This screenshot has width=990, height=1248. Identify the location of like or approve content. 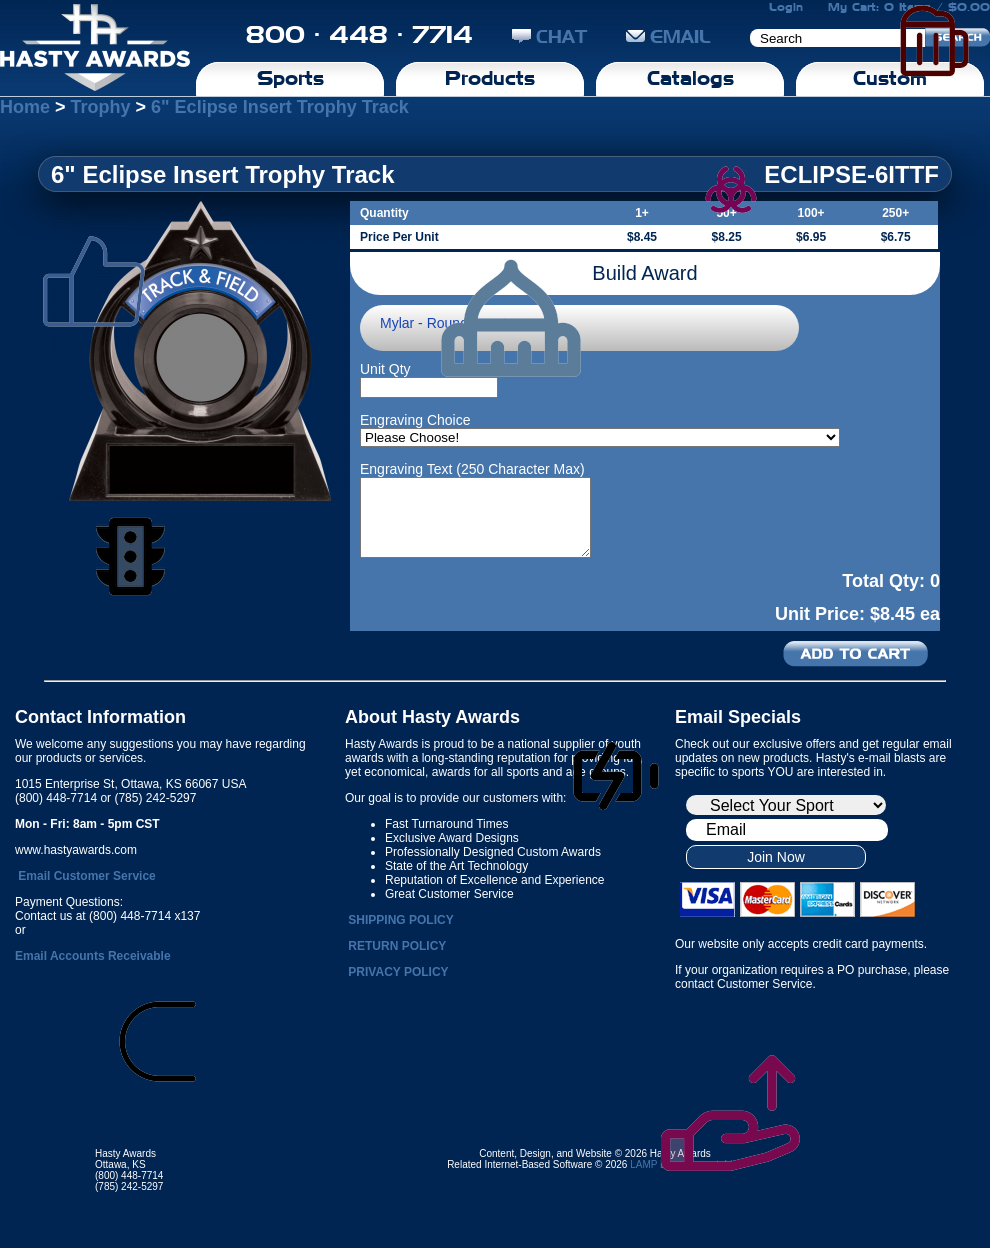
(94, 287).